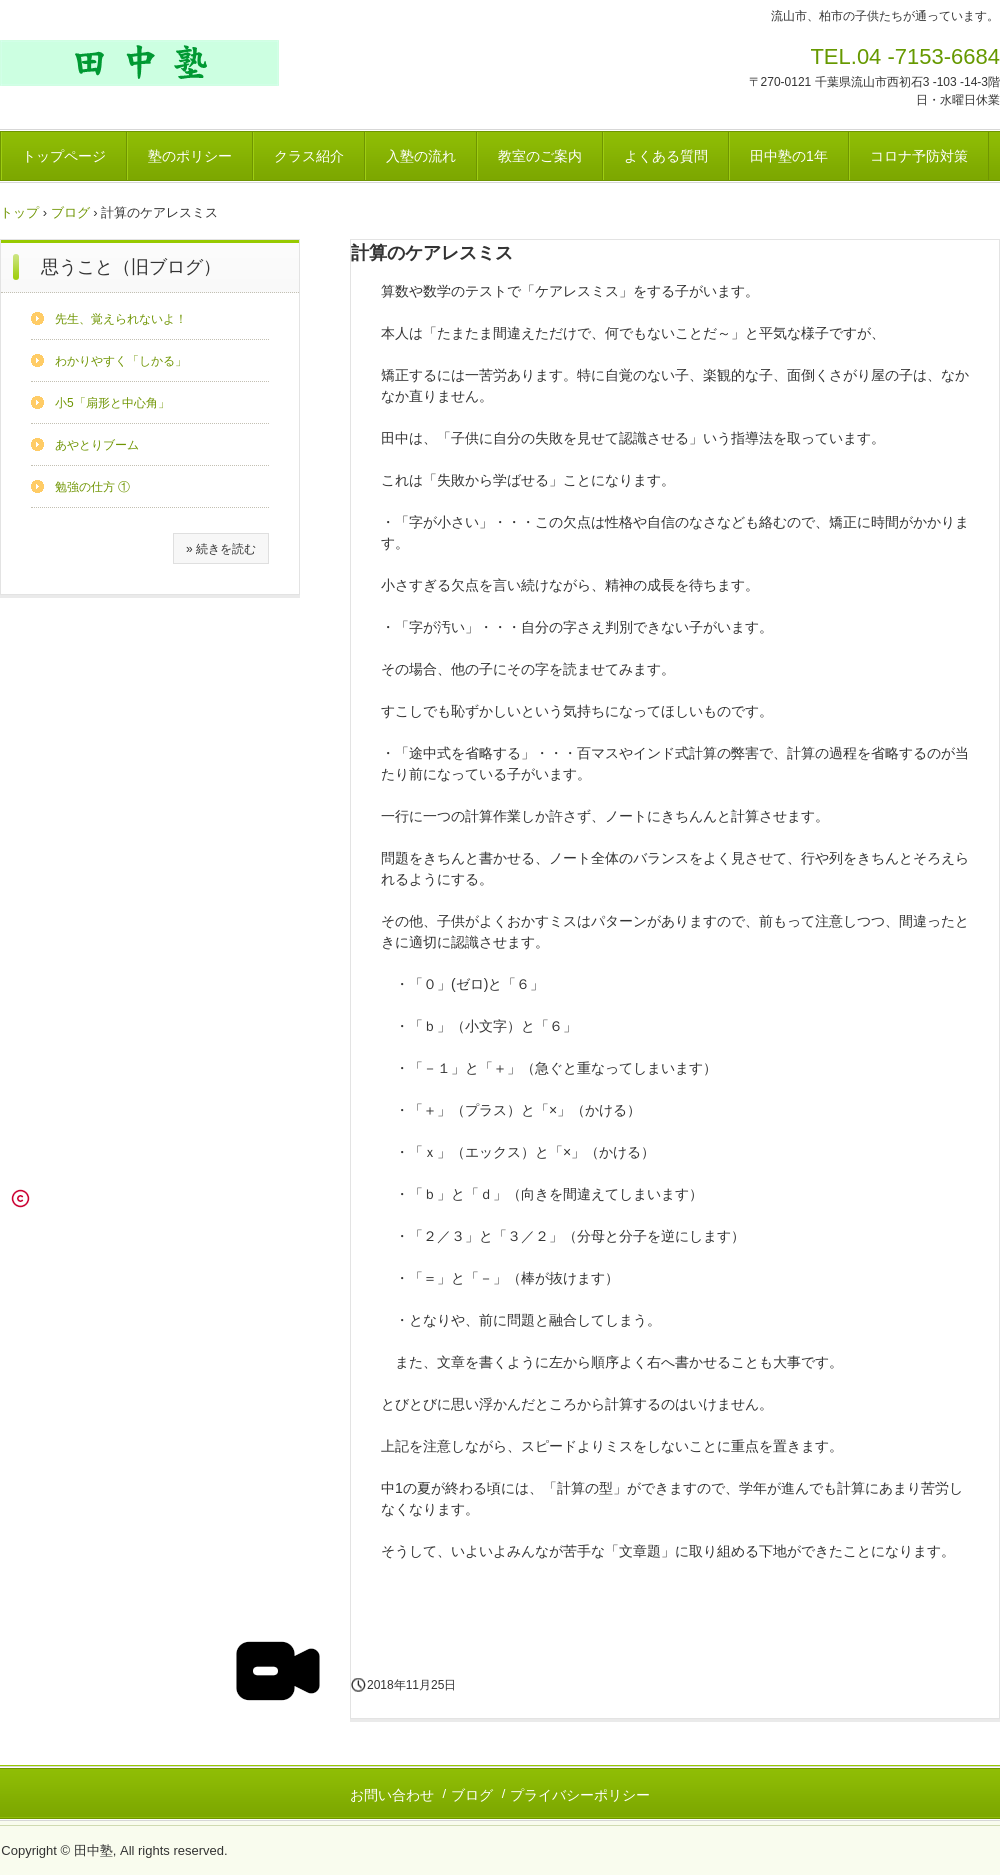  Describe the element at coordinates (278, 1671) in the screenshot. I see `remove video from playlist or queue` at that location.